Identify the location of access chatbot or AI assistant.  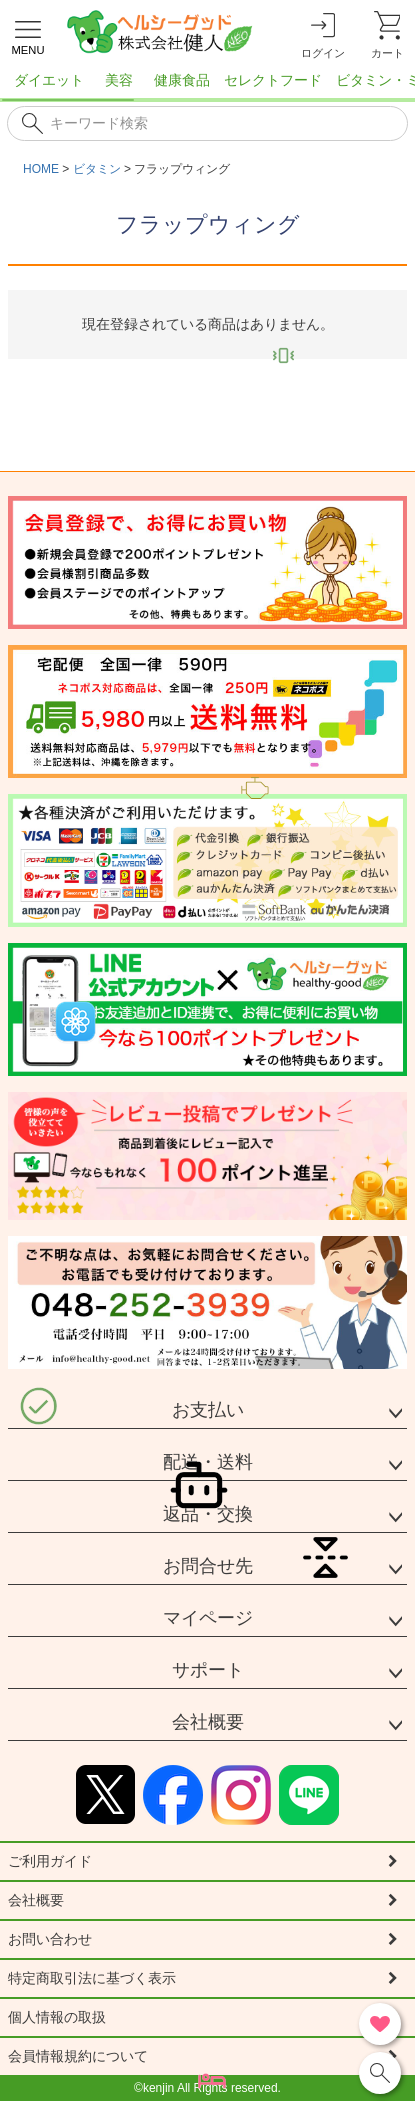
(199, 1485).